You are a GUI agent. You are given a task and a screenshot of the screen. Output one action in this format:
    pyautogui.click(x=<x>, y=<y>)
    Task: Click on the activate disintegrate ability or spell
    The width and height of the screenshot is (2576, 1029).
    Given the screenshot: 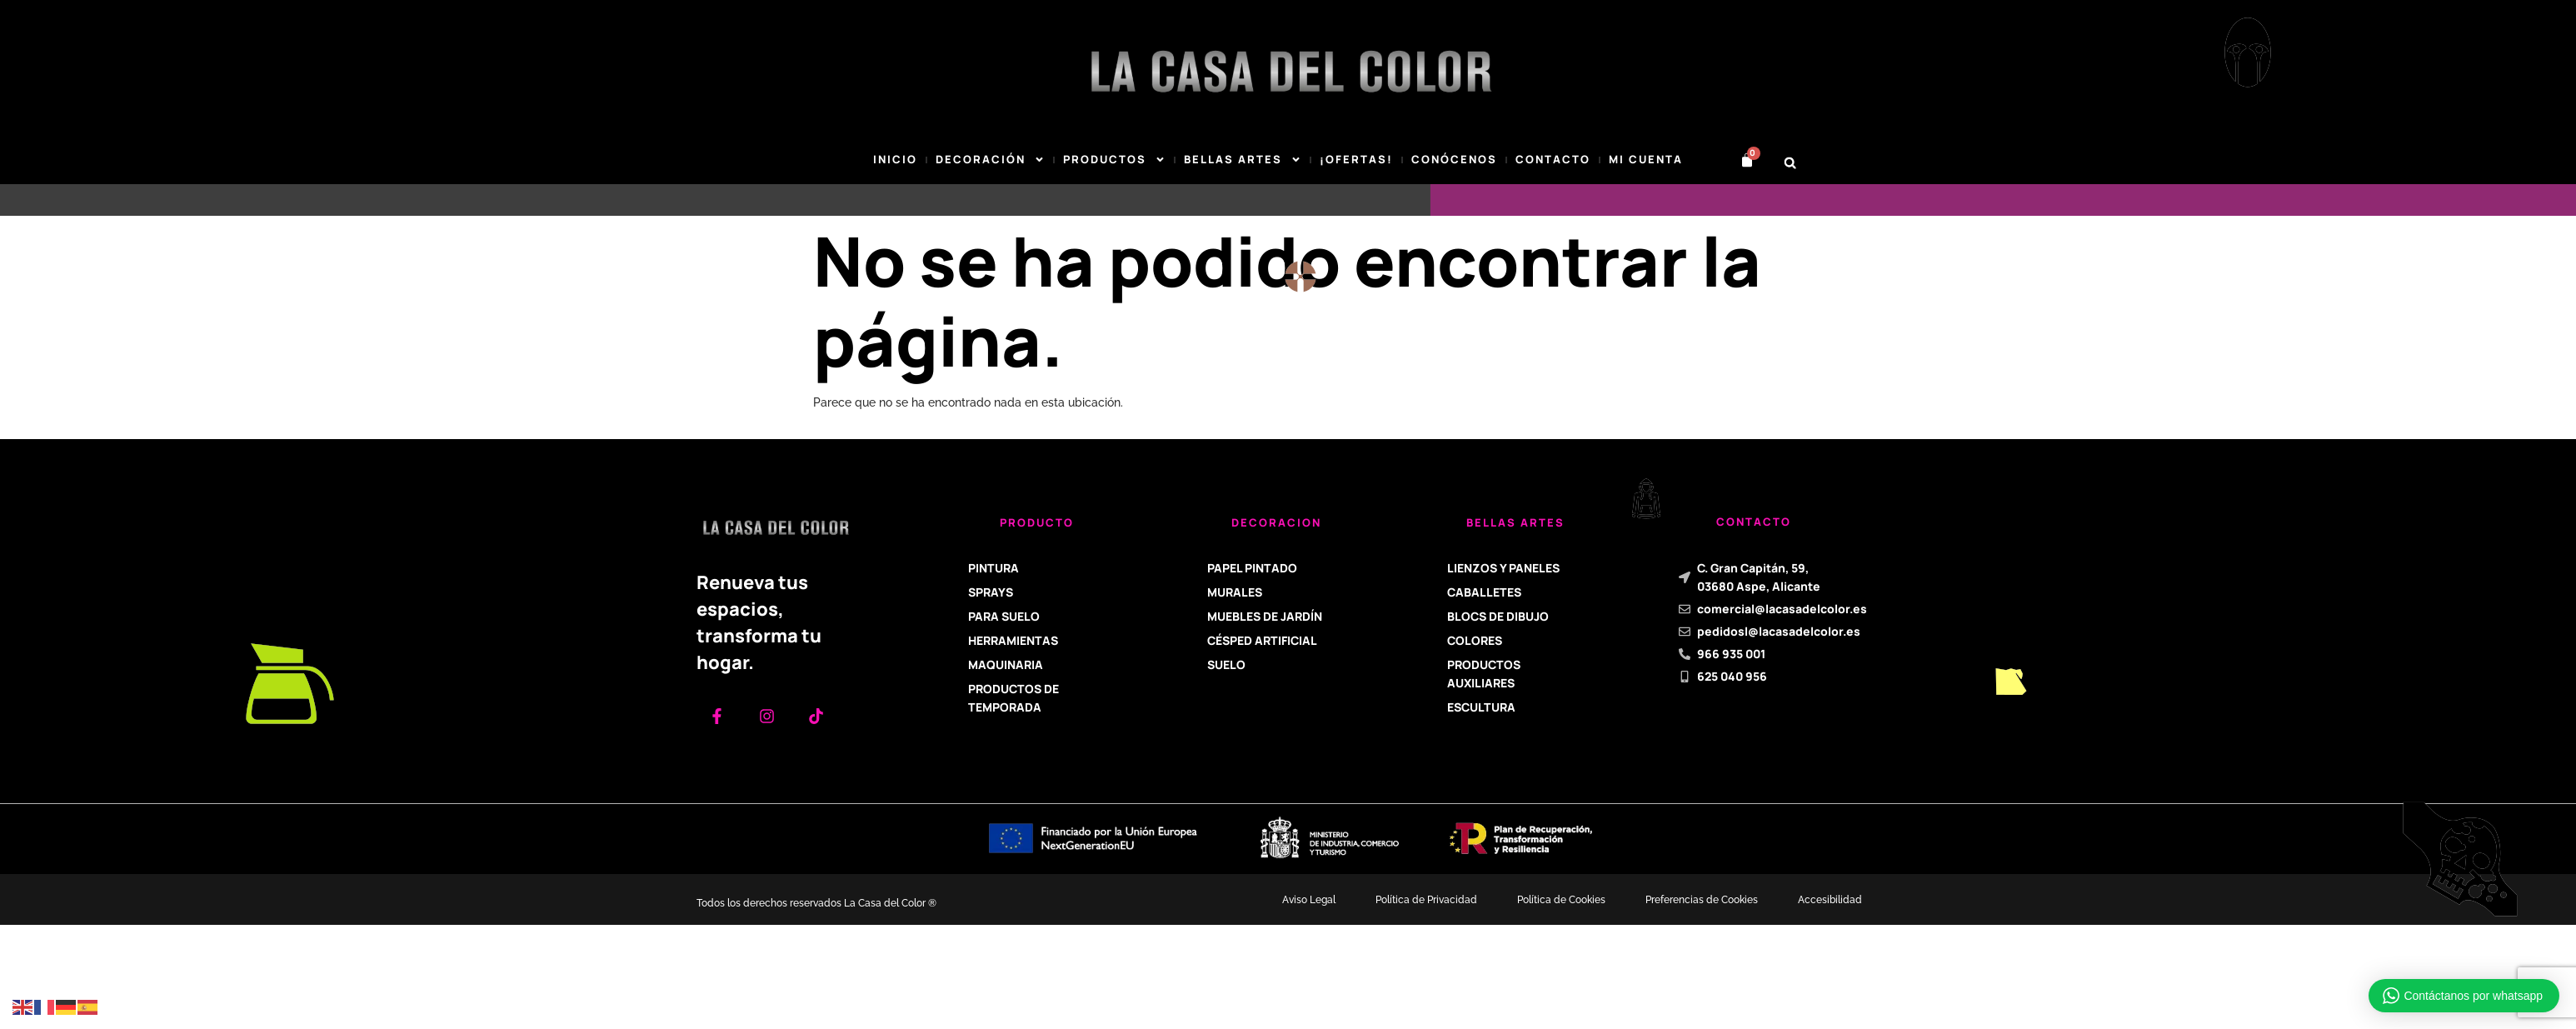 What is the action you would take?
    pyautogui.click(x=2459, y=858)
    